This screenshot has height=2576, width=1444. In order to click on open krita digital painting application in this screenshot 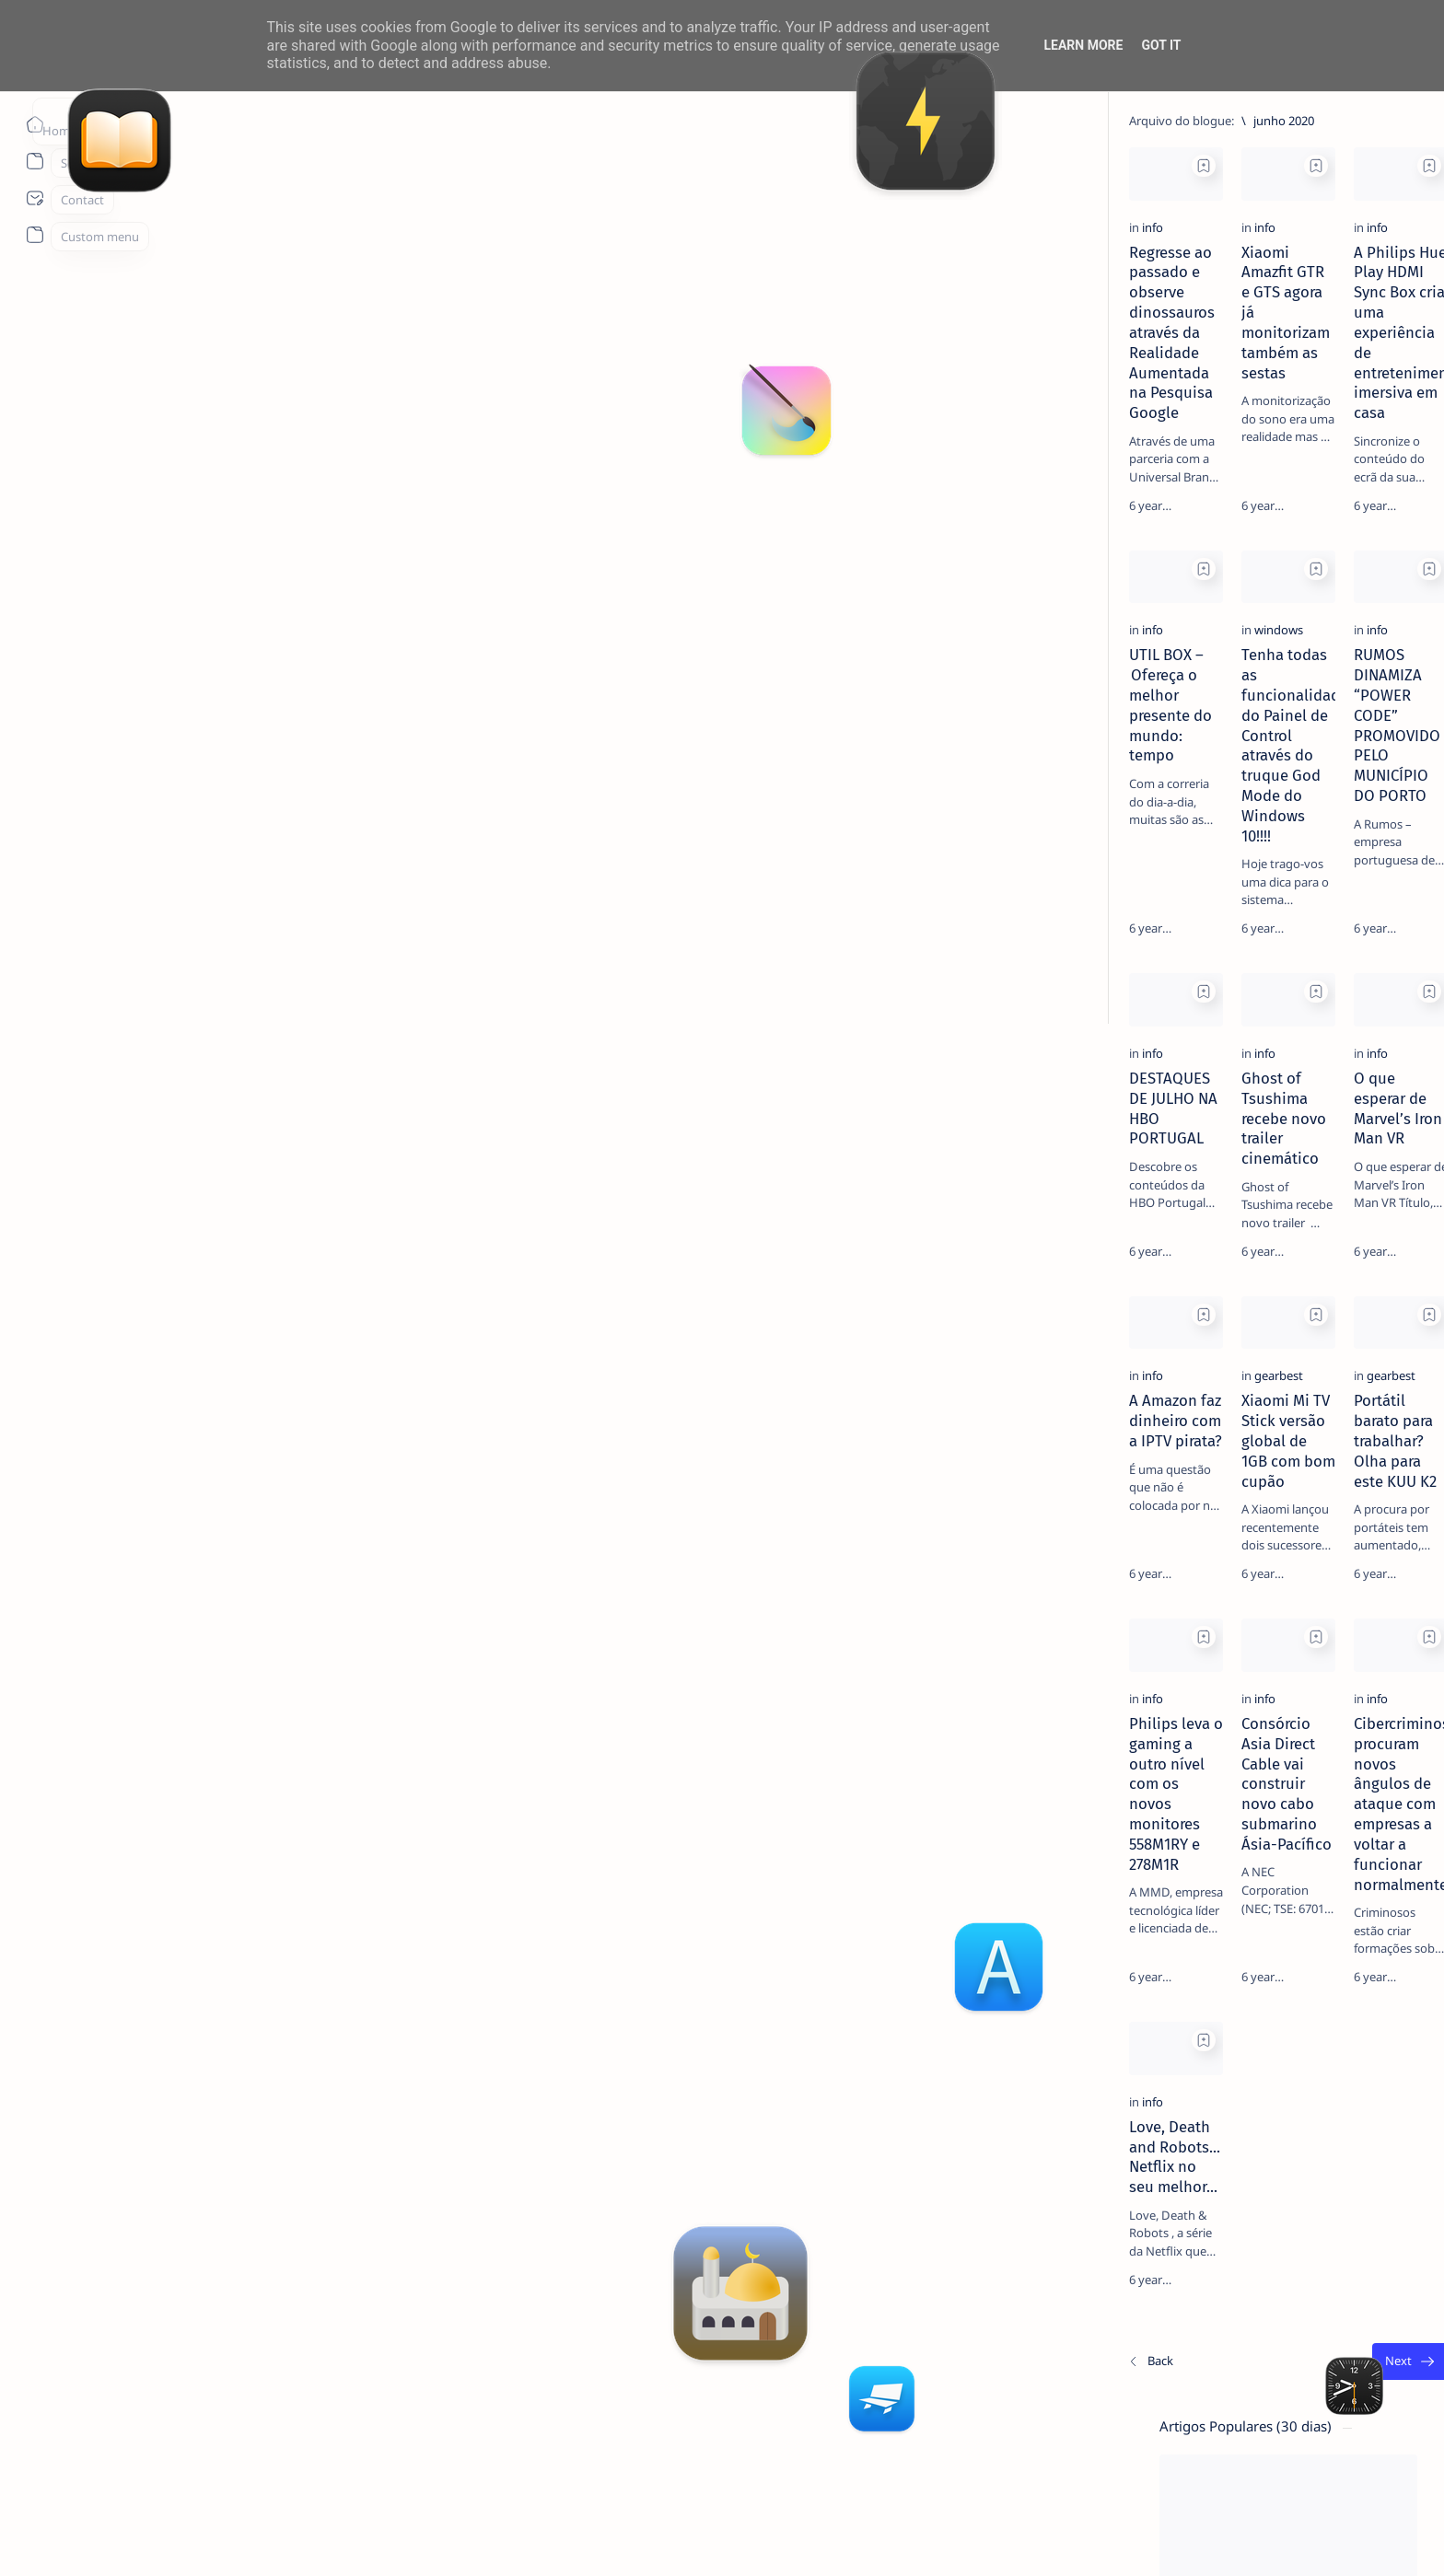, I will do `click(786, 411)`.